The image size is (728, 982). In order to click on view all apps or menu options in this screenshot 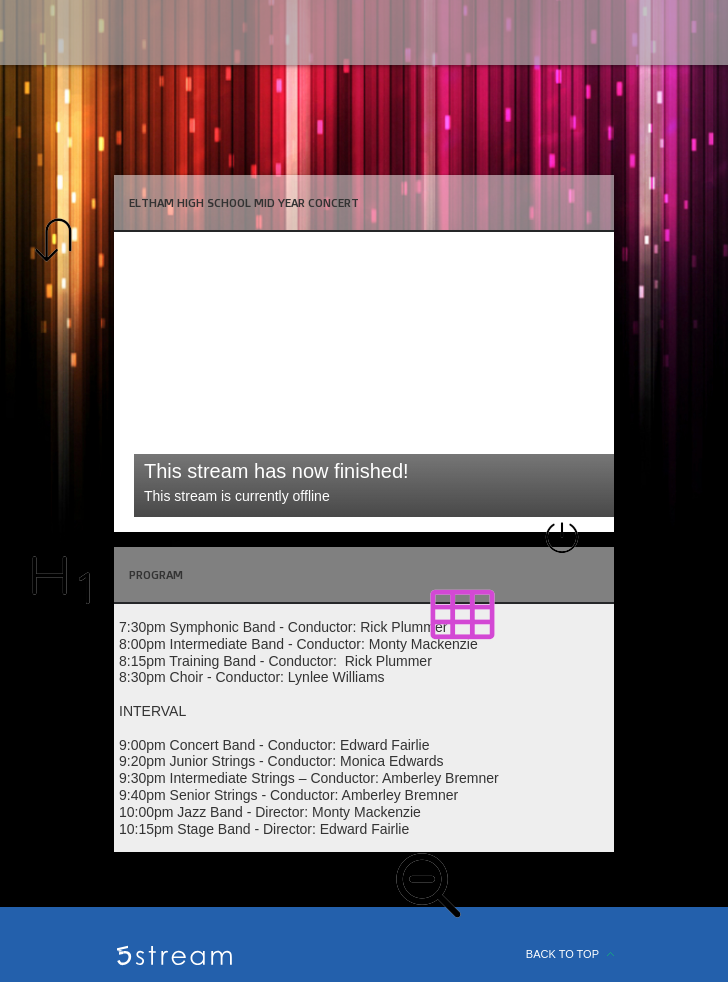, I will do `click(462, 614)`.